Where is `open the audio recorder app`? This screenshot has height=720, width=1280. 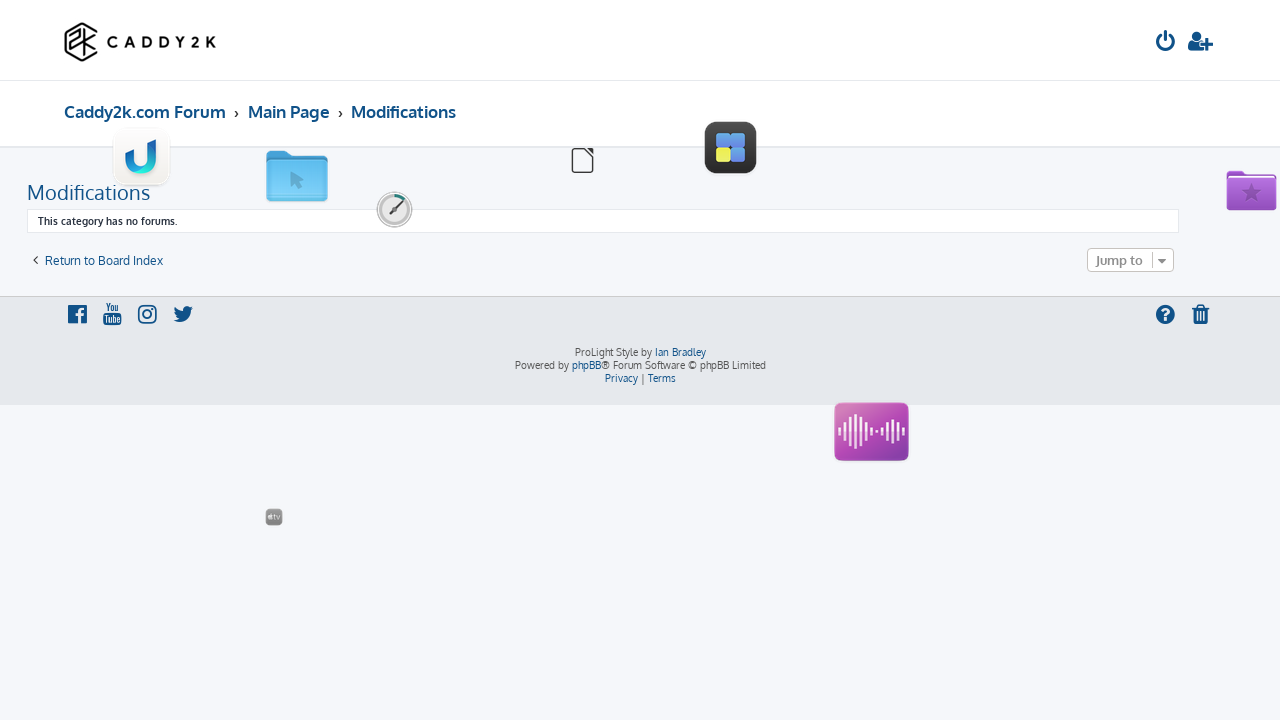
open the audio recorder app is located at coordinates (871, 431).